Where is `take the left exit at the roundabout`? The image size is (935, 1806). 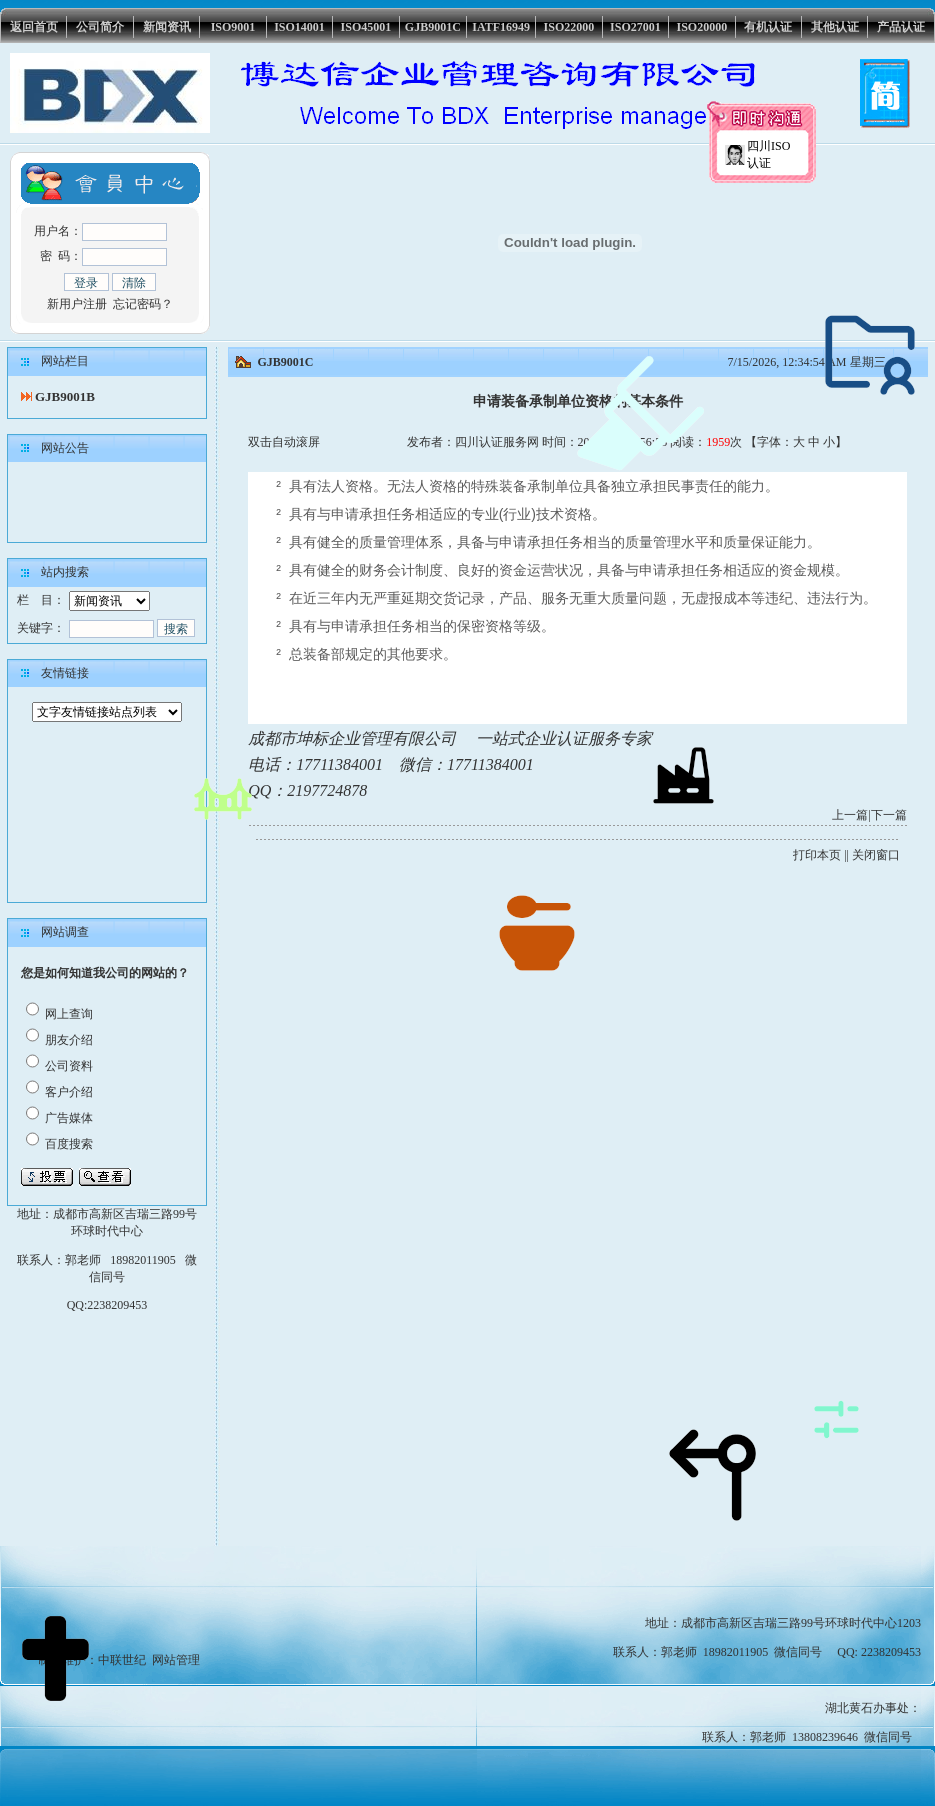
take the left exit at the roundabout is located at coordinates (717, 1477).